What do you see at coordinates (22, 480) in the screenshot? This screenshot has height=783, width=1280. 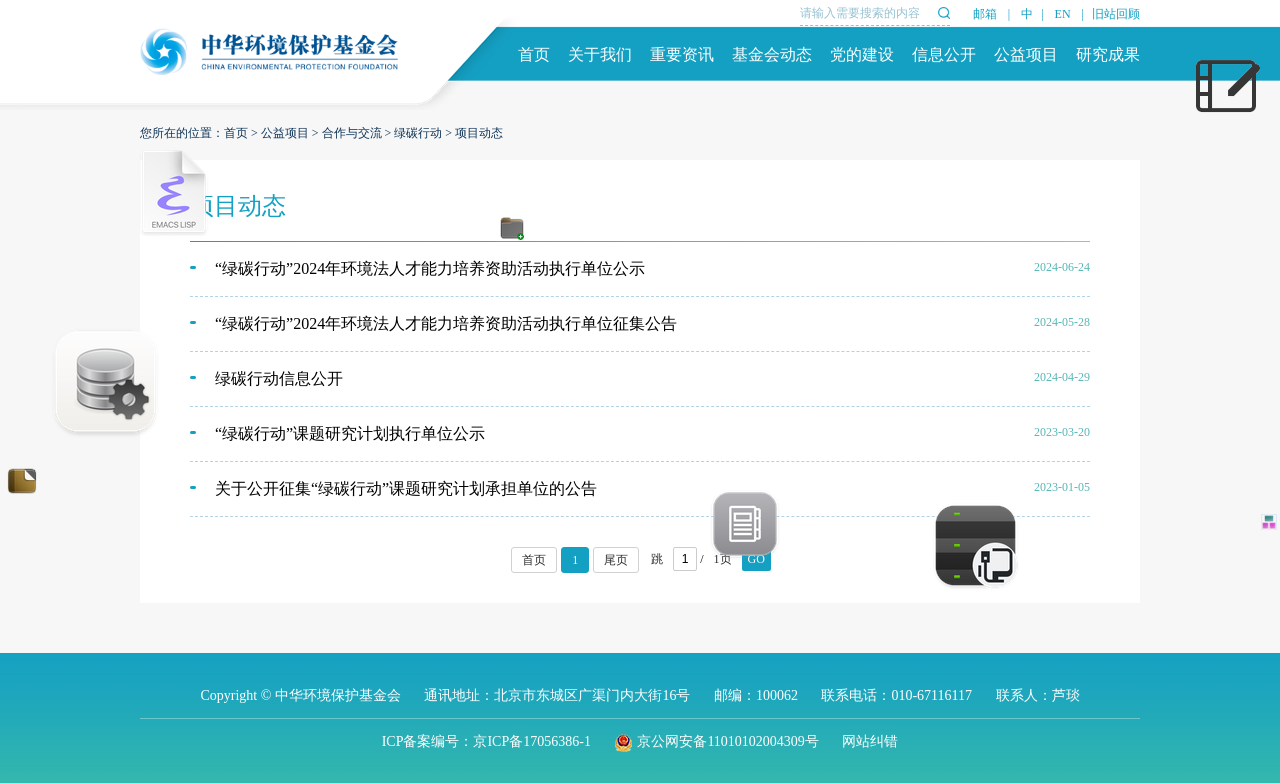 I see `change desktop wallpaper settings` at bounding box center [22, 480].